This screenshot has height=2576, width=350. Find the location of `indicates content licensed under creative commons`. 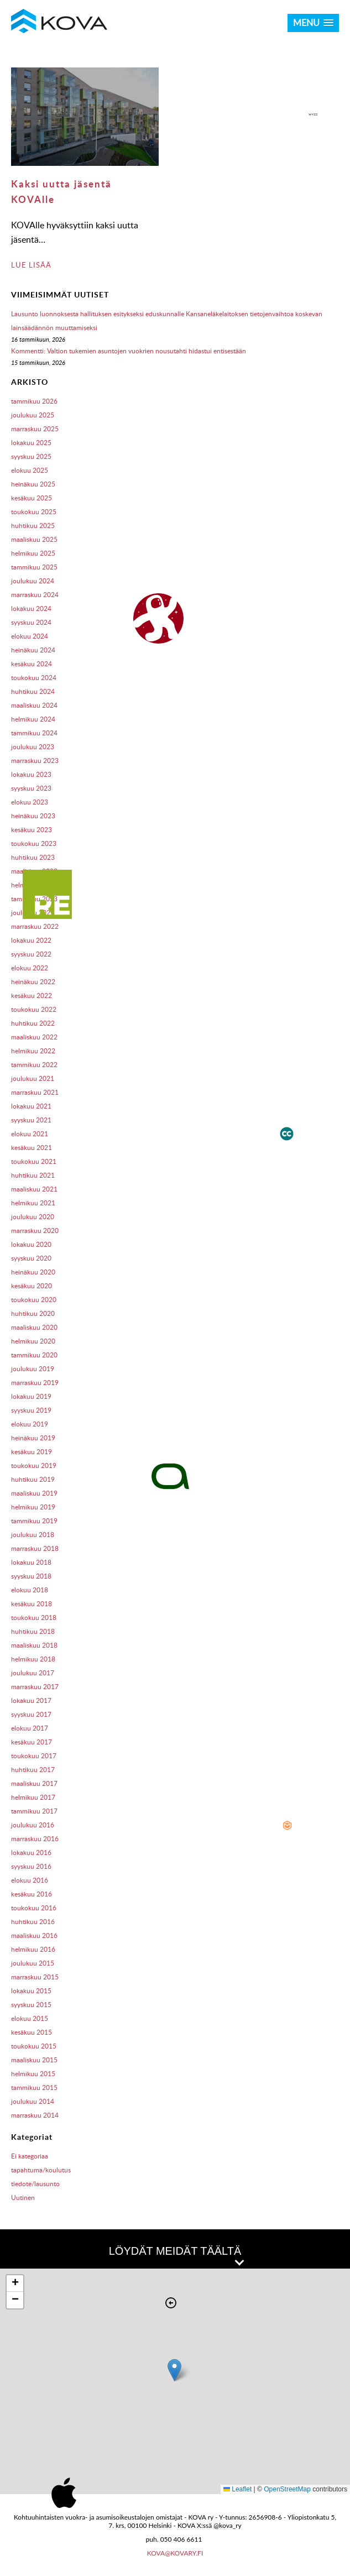

indicates content licensed under creative commons is located at coordinates (286, 1133).